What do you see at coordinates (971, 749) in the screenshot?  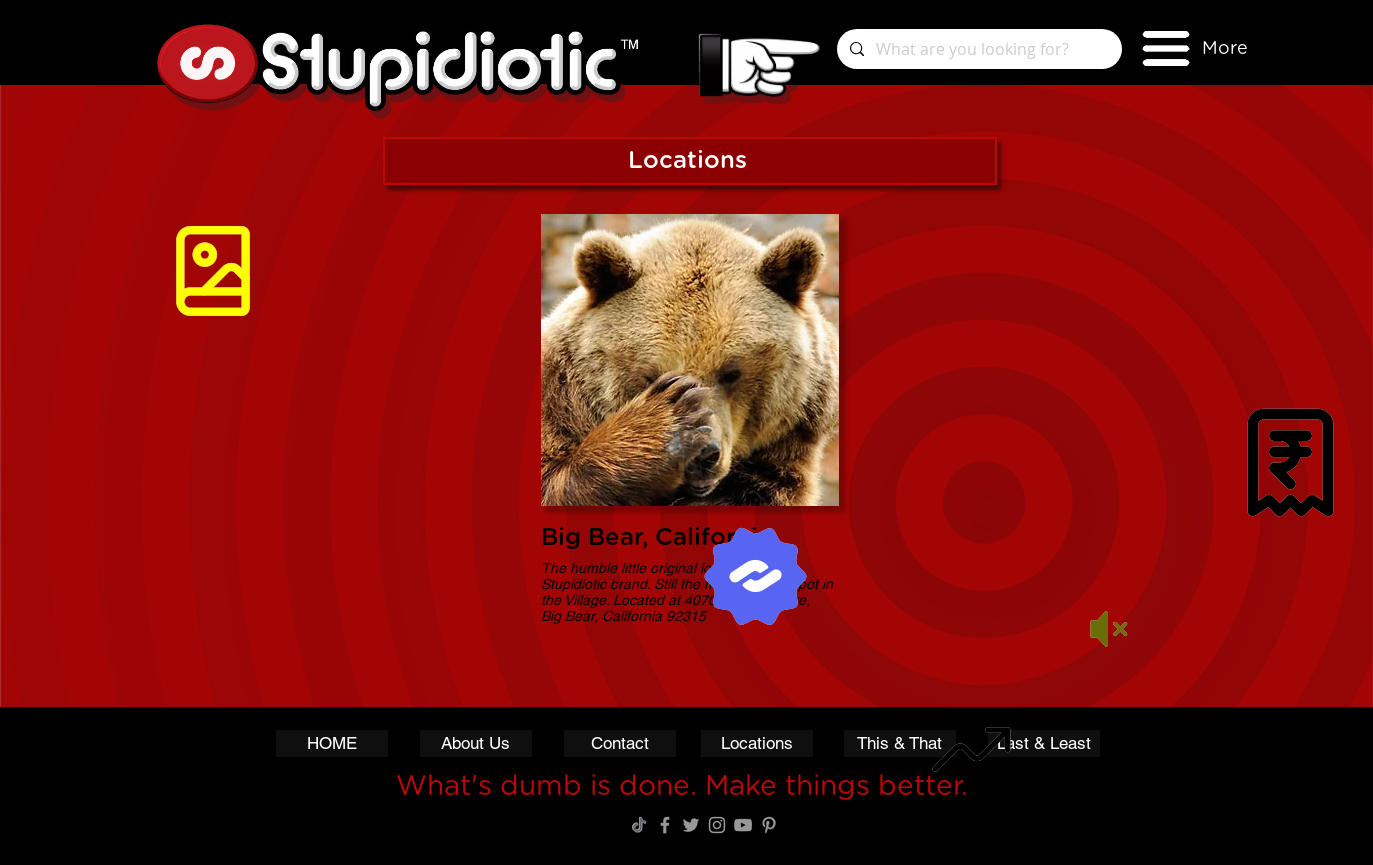 I see `view trending or popular content` at bounding box center [971, 749].